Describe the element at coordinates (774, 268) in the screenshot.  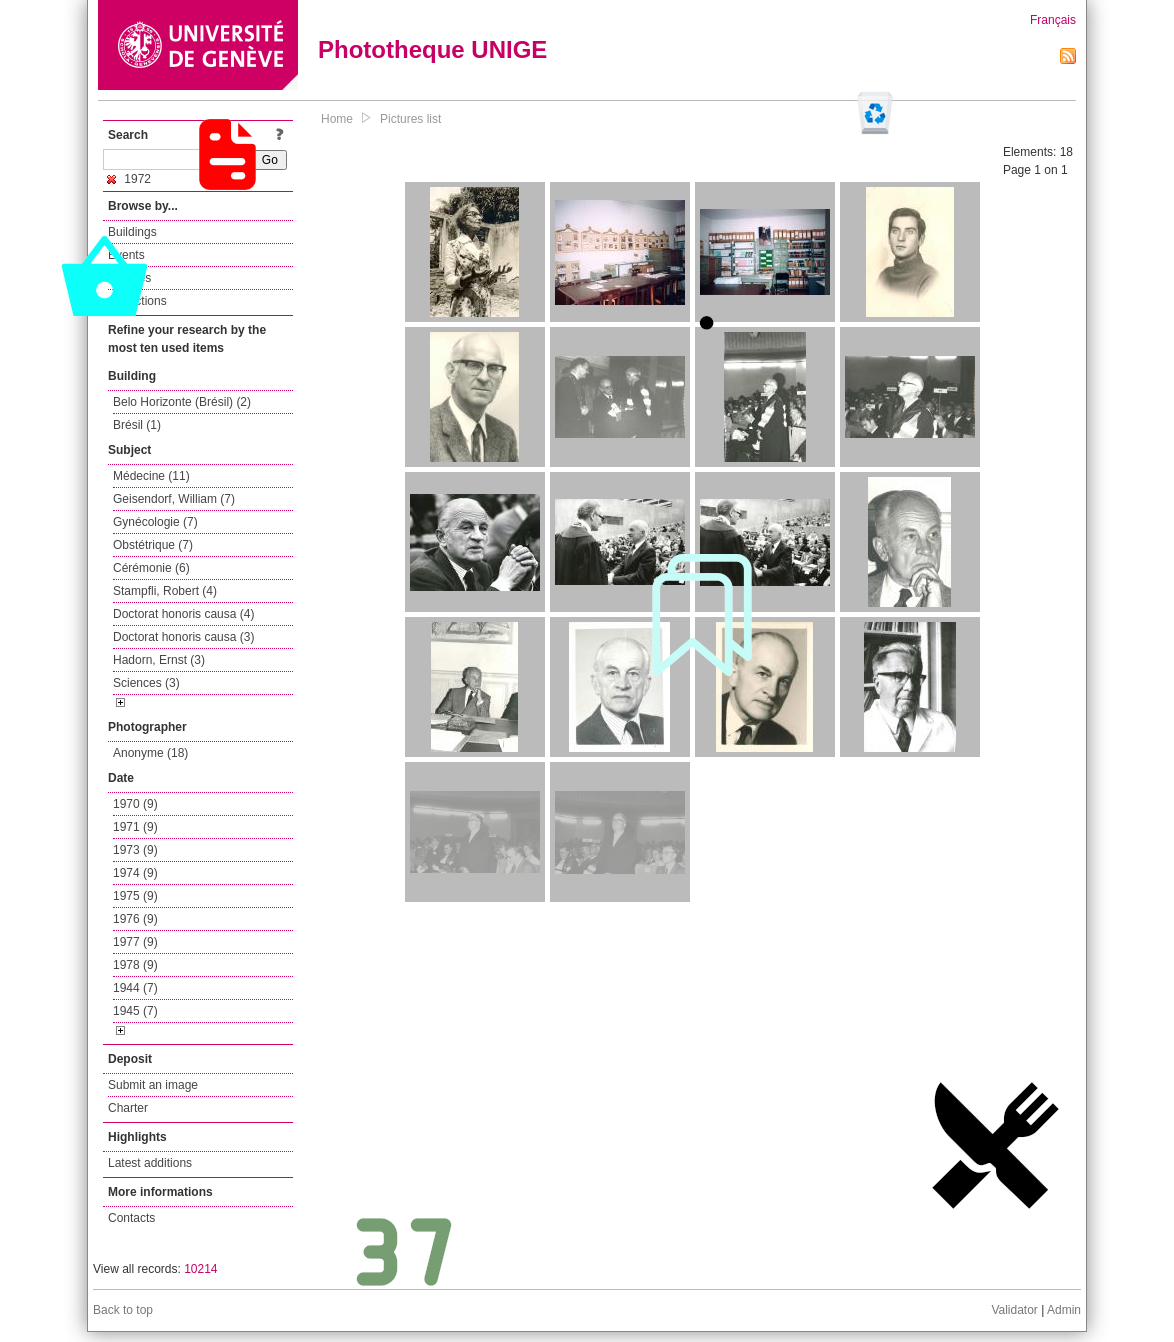
I see `no signal or connection unavailable` at that location.